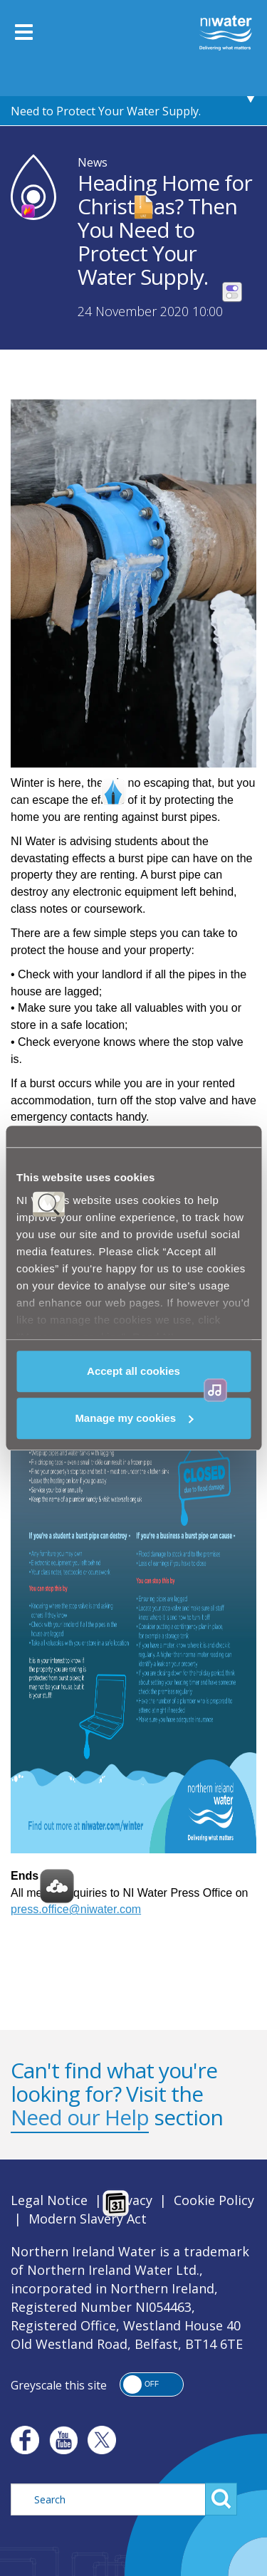  I want to click on an lrzip compressed archive file, so click(143, 207).